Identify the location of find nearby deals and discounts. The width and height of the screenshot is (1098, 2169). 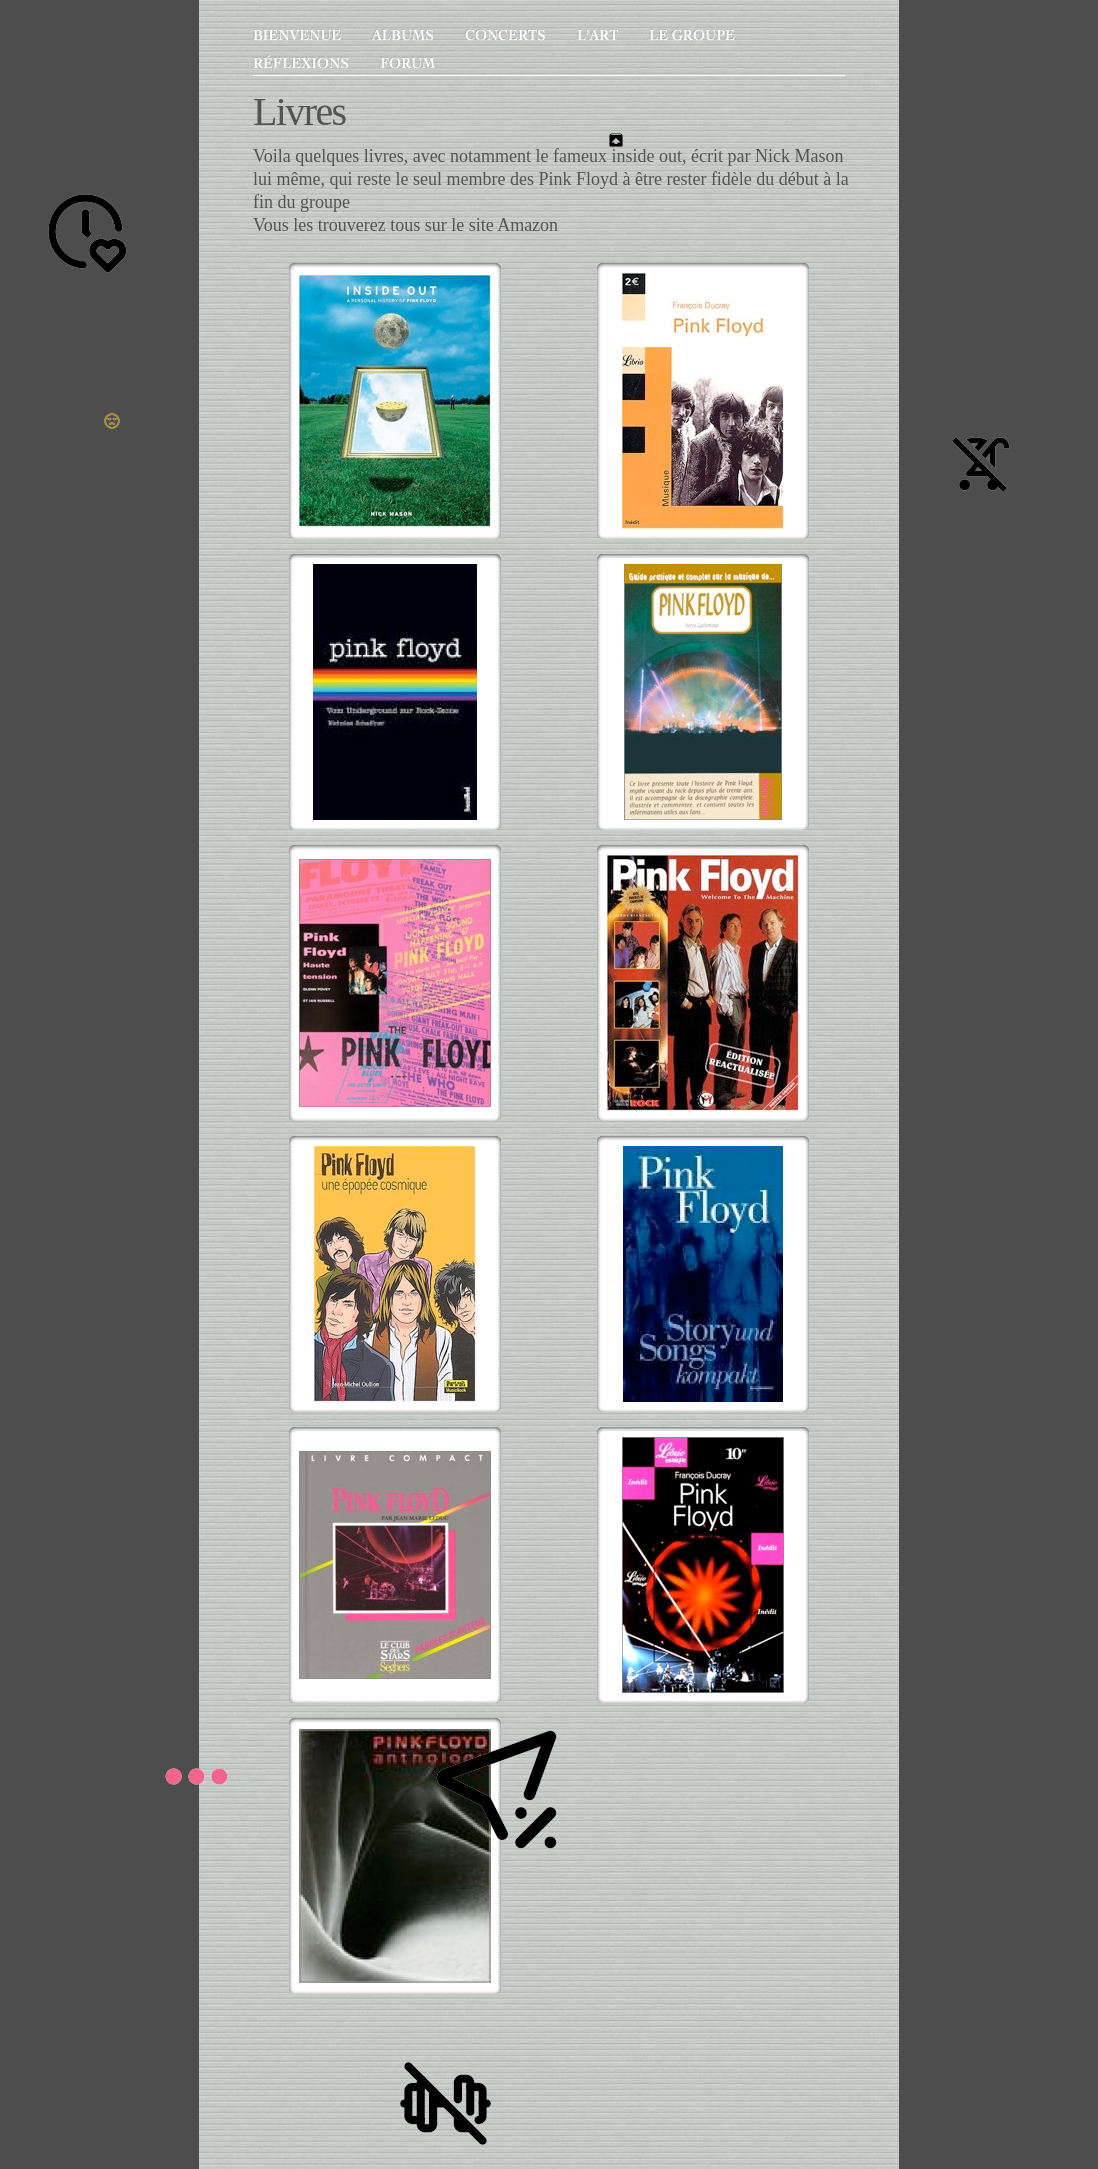
(497, 1789).